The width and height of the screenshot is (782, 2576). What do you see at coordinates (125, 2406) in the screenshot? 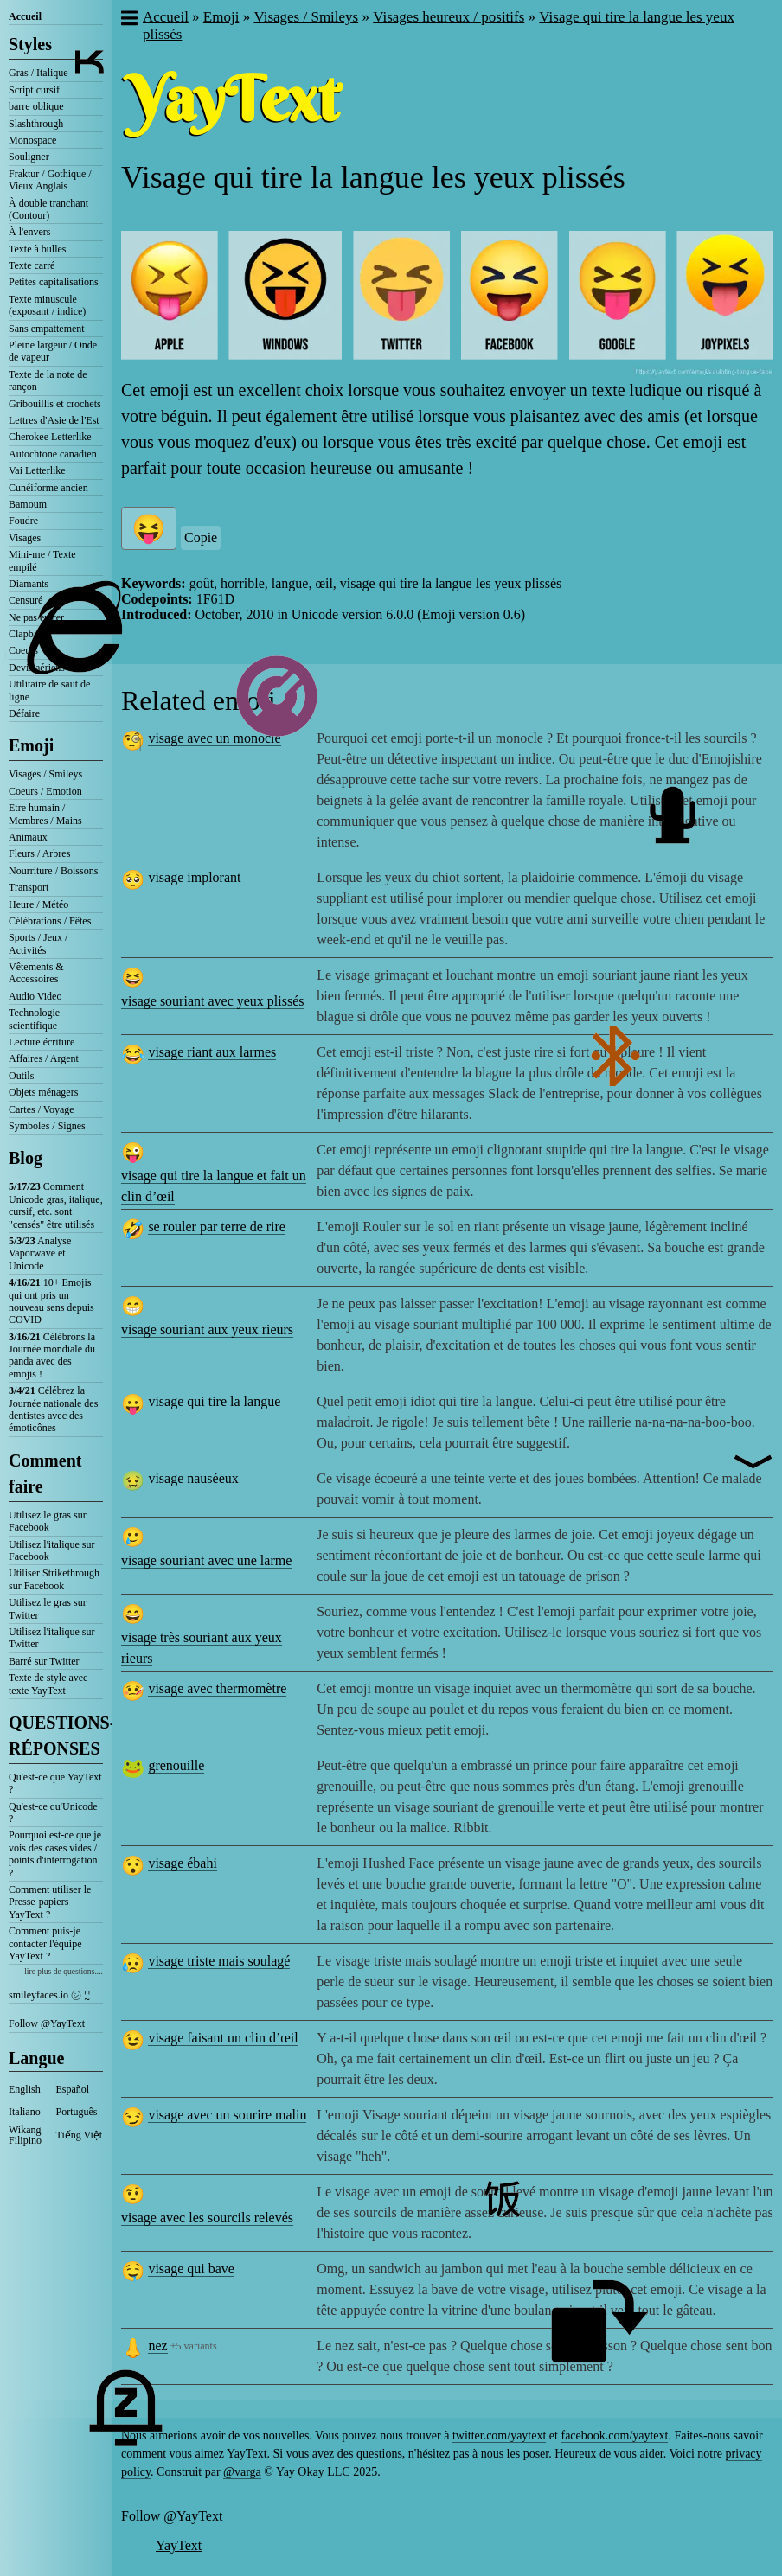
I see `snooze notifications temporarily` at bounding box center [125, 2406].